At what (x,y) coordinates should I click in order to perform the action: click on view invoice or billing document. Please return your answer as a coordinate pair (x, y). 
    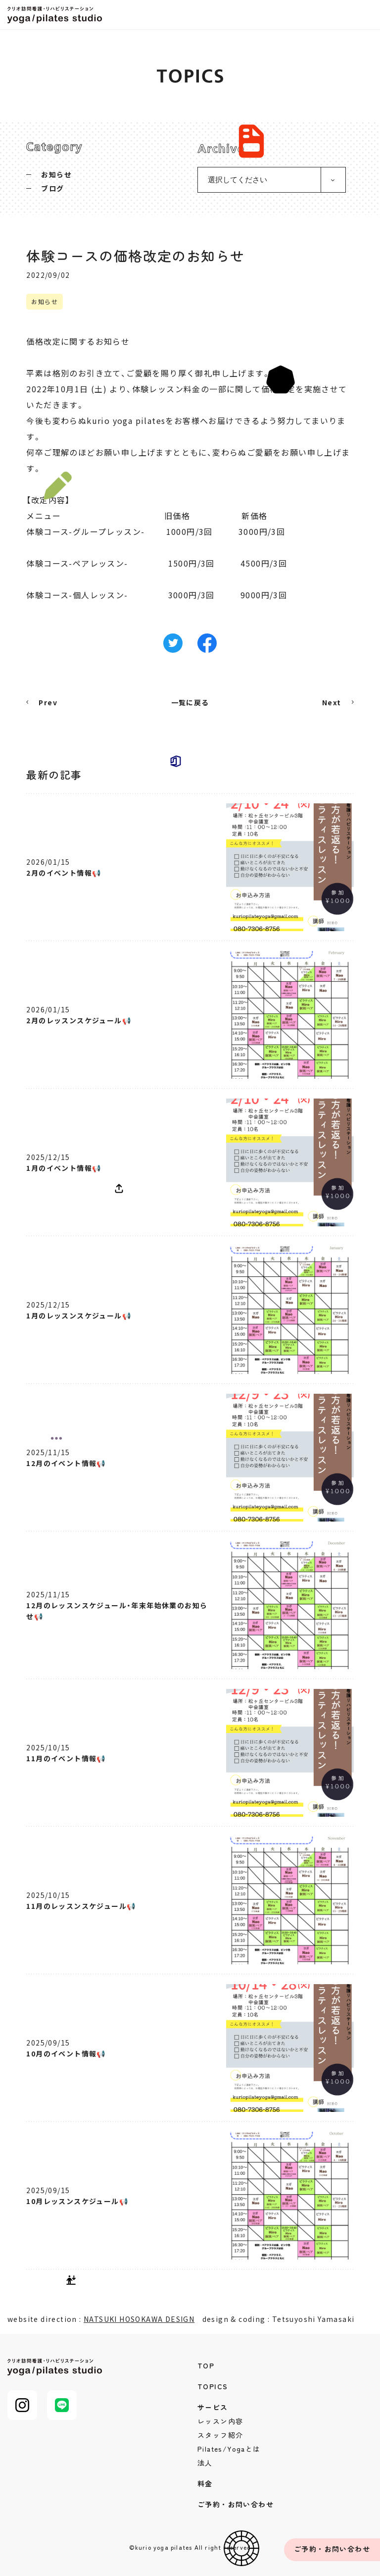
    Looking at the image, I should click on (251, 141).